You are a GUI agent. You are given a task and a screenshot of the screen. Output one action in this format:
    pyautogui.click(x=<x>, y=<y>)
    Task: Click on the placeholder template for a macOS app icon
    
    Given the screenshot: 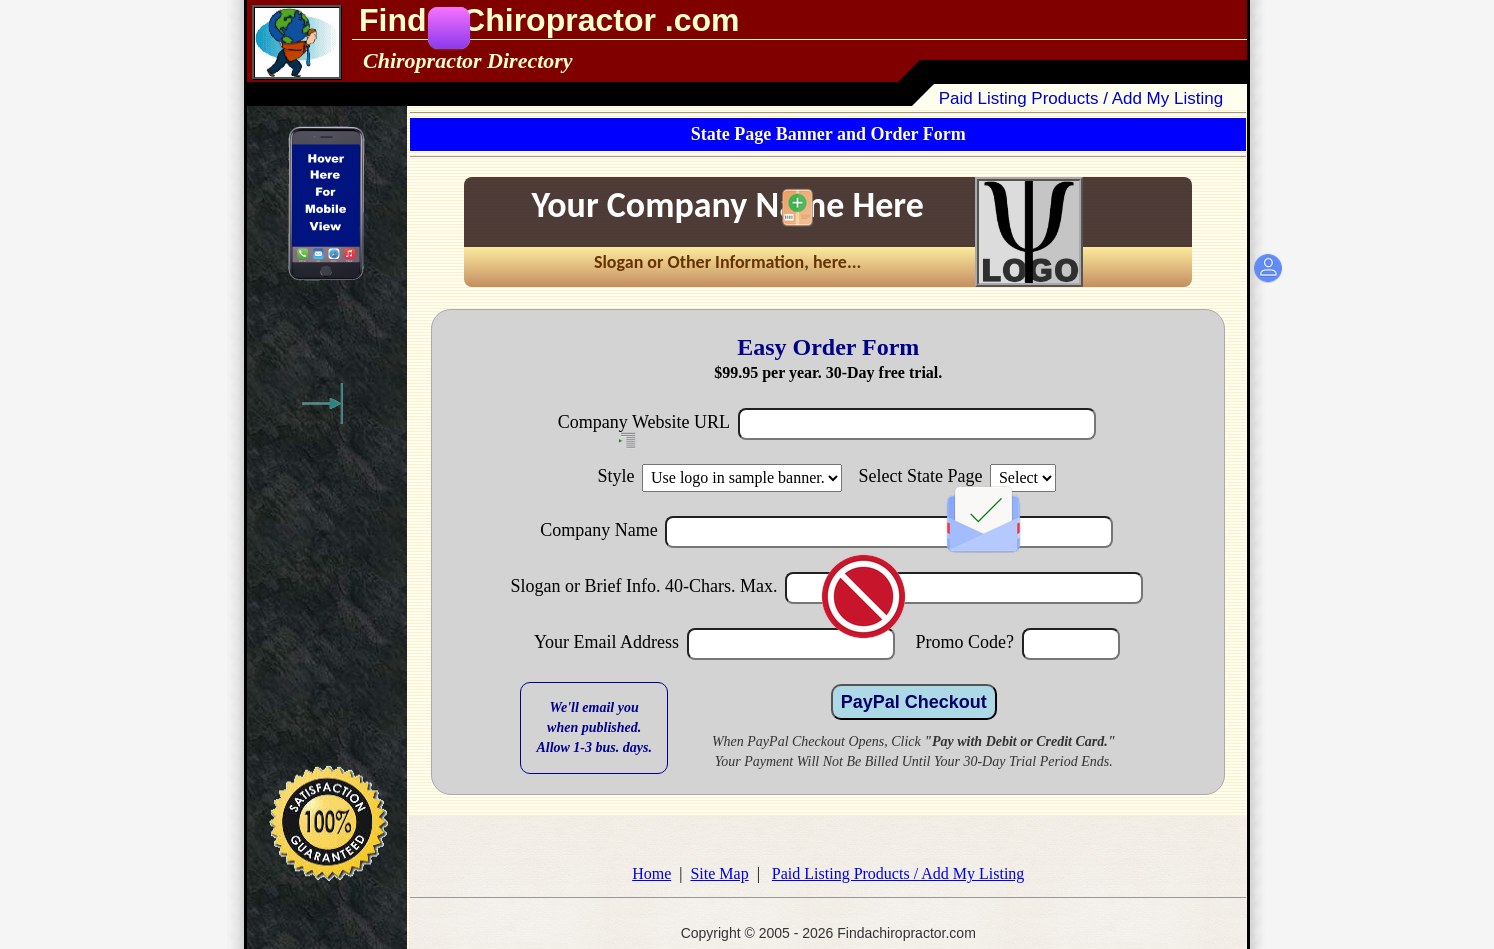 What is the action you would take?
    pyautogui.click(x=449, y=28)
    